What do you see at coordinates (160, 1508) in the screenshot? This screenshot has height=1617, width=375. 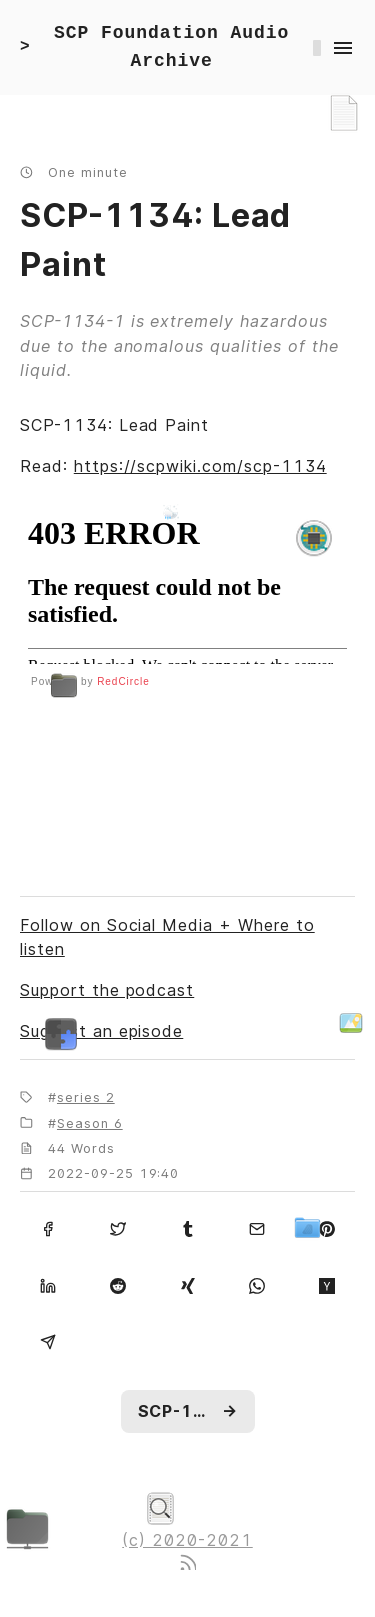 I see `open system log viewer` at bounding box center [160, 1508].